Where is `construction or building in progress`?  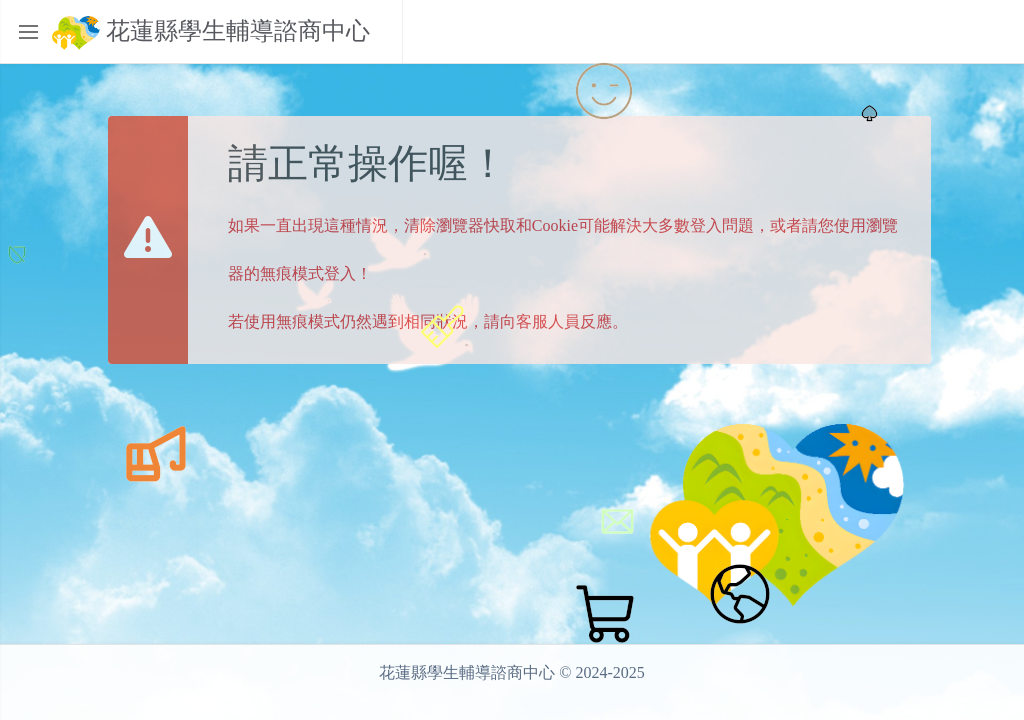 construction or building in progress is located at coordinates (157, 457).